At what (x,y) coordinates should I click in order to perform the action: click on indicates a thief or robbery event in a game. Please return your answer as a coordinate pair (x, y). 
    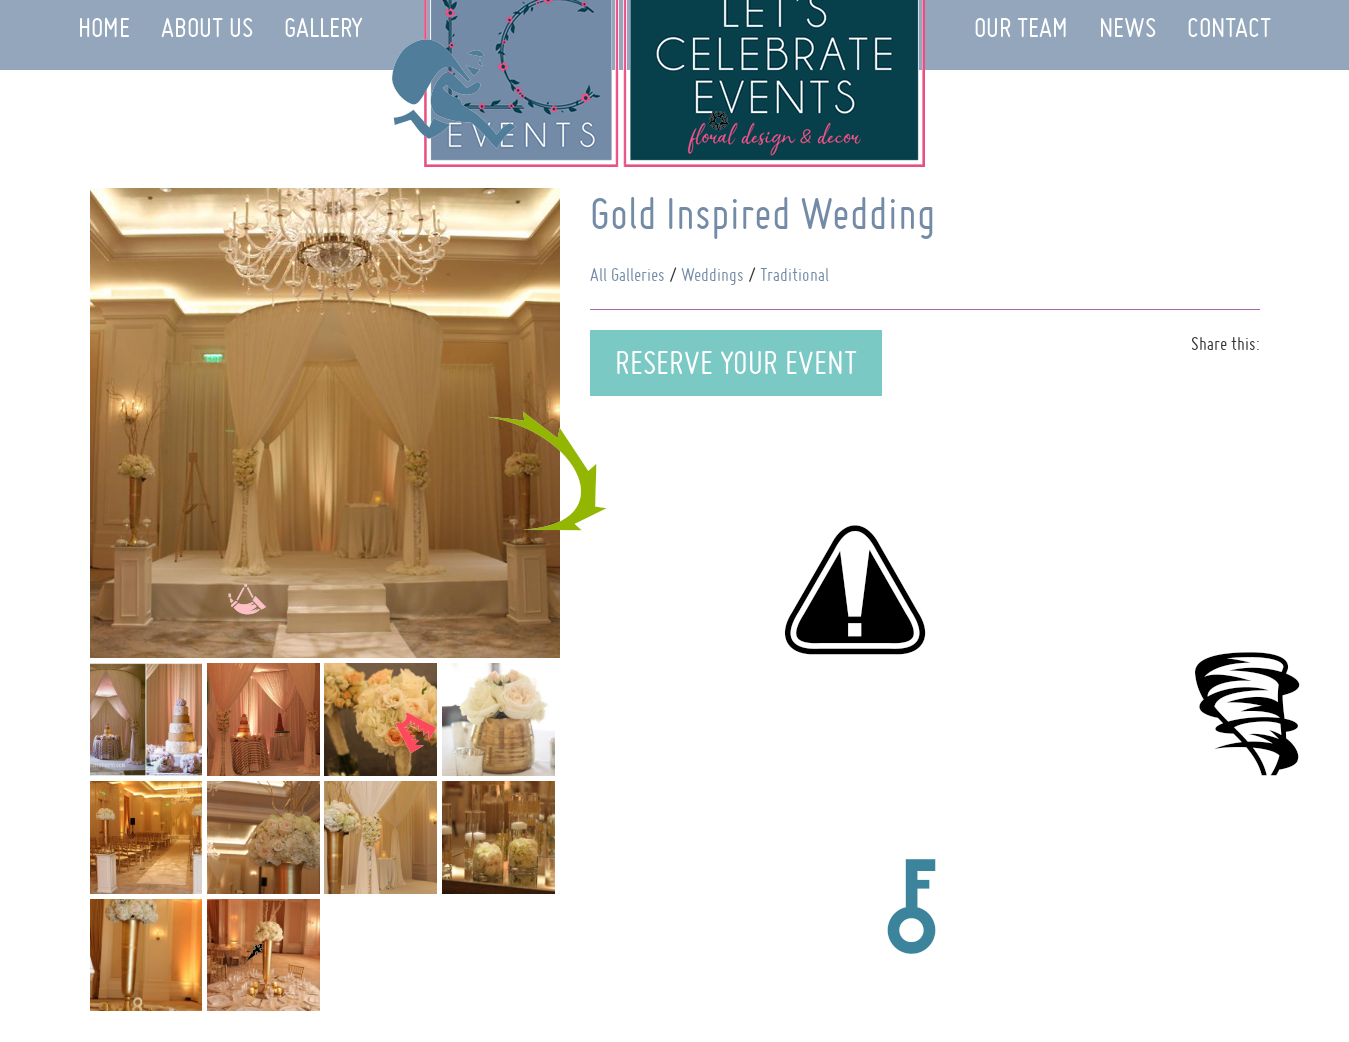
    Looking at the image, I should click on (454, 94).